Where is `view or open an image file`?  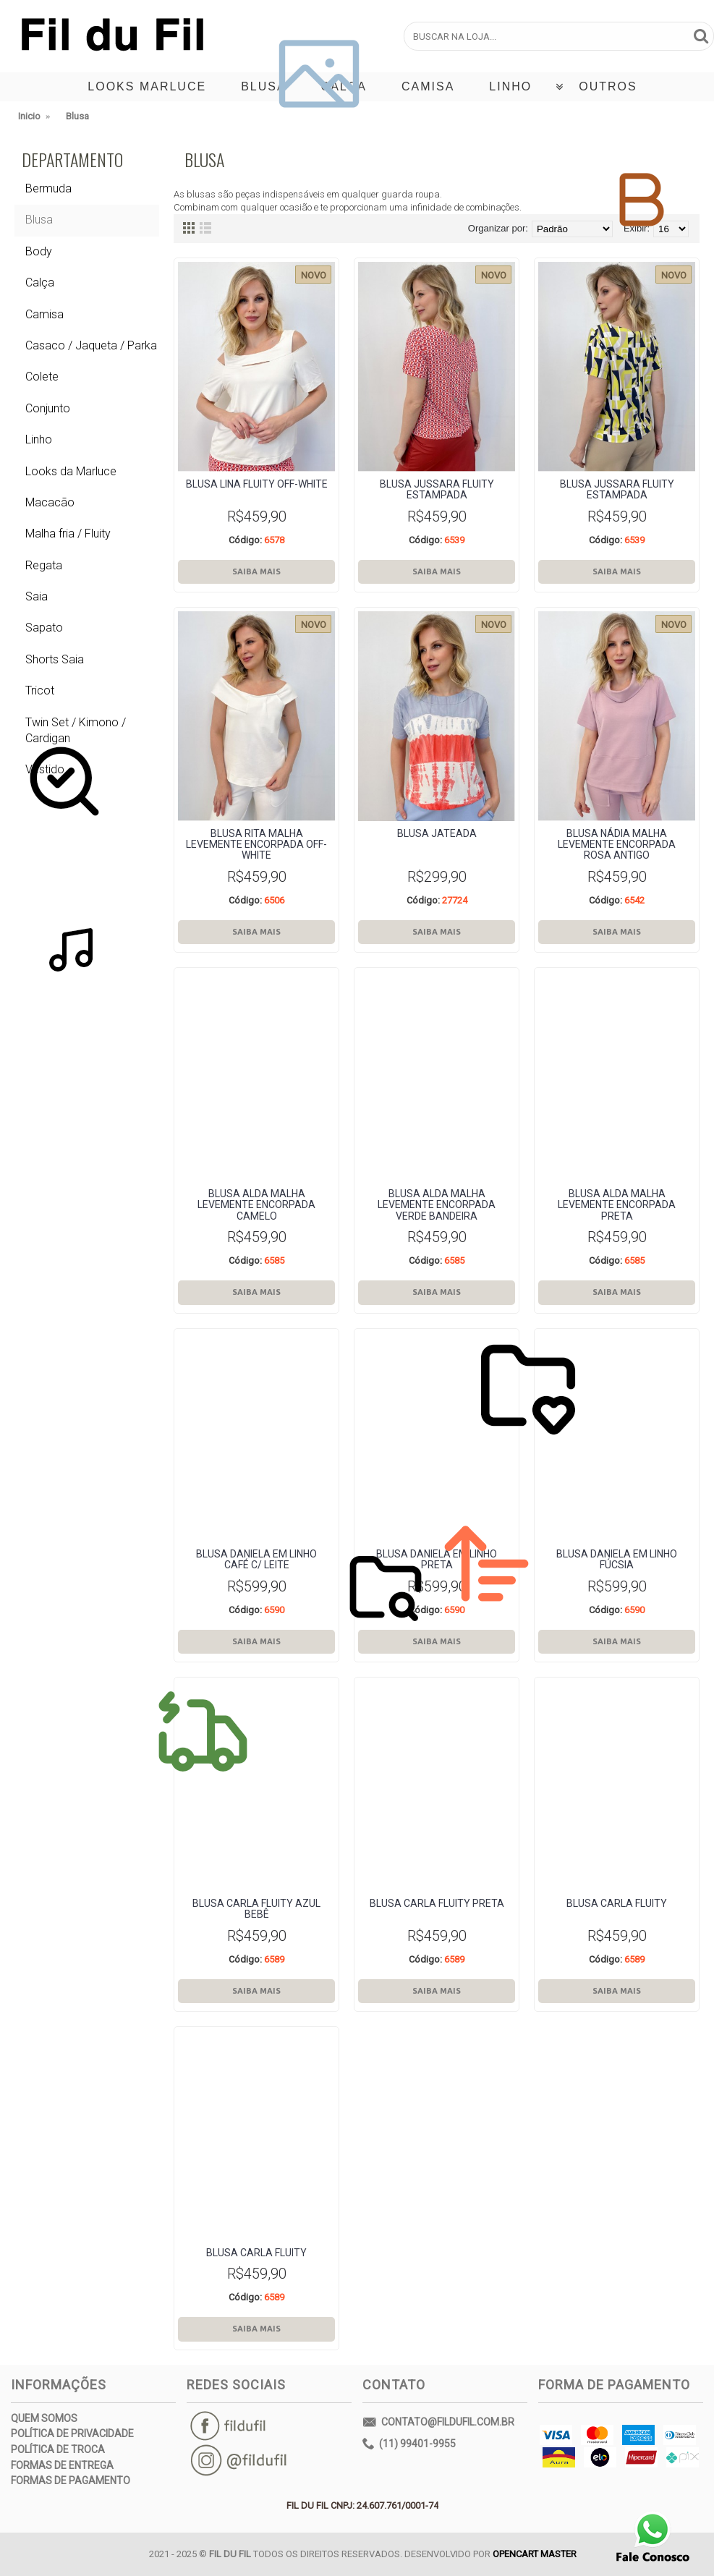
view or open an image file is located at coordinates (319, 74).